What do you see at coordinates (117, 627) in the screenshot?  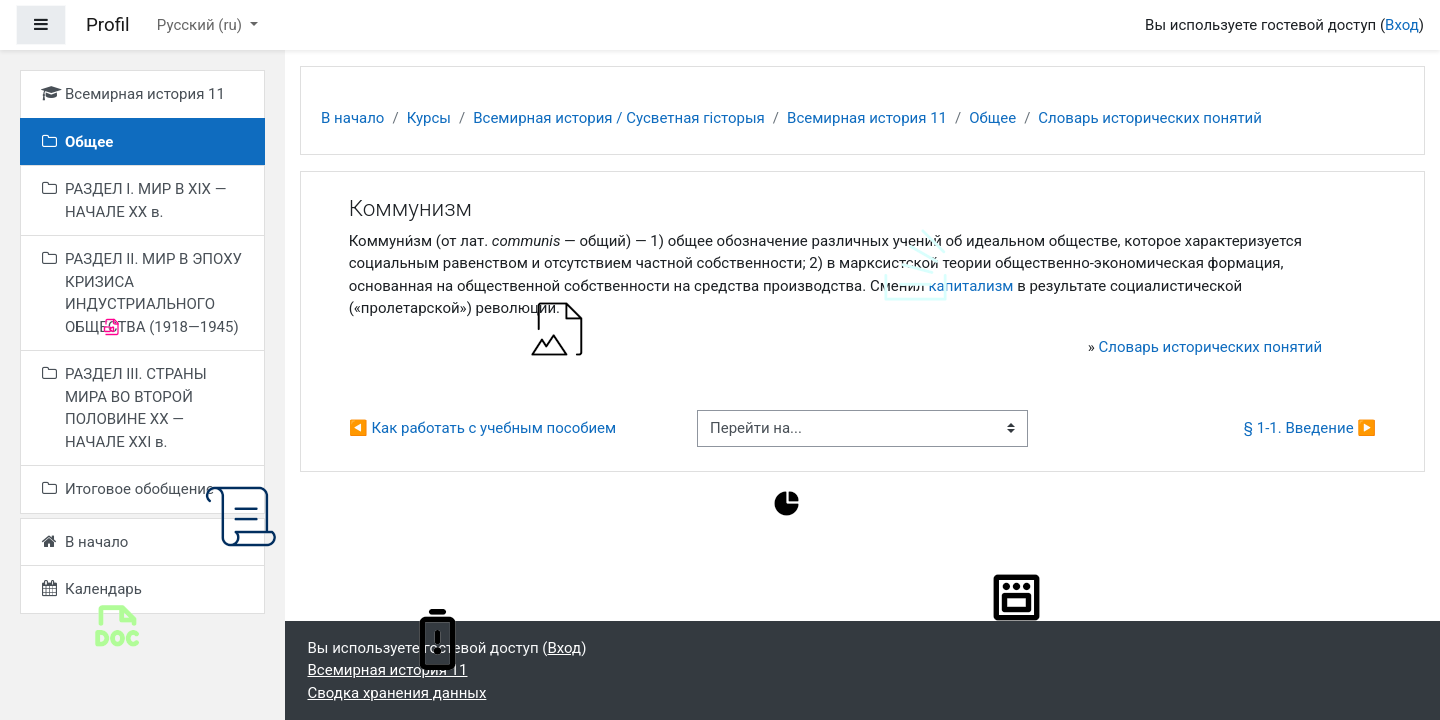 I see `open or view a document file` at bounding box center [117, 627].